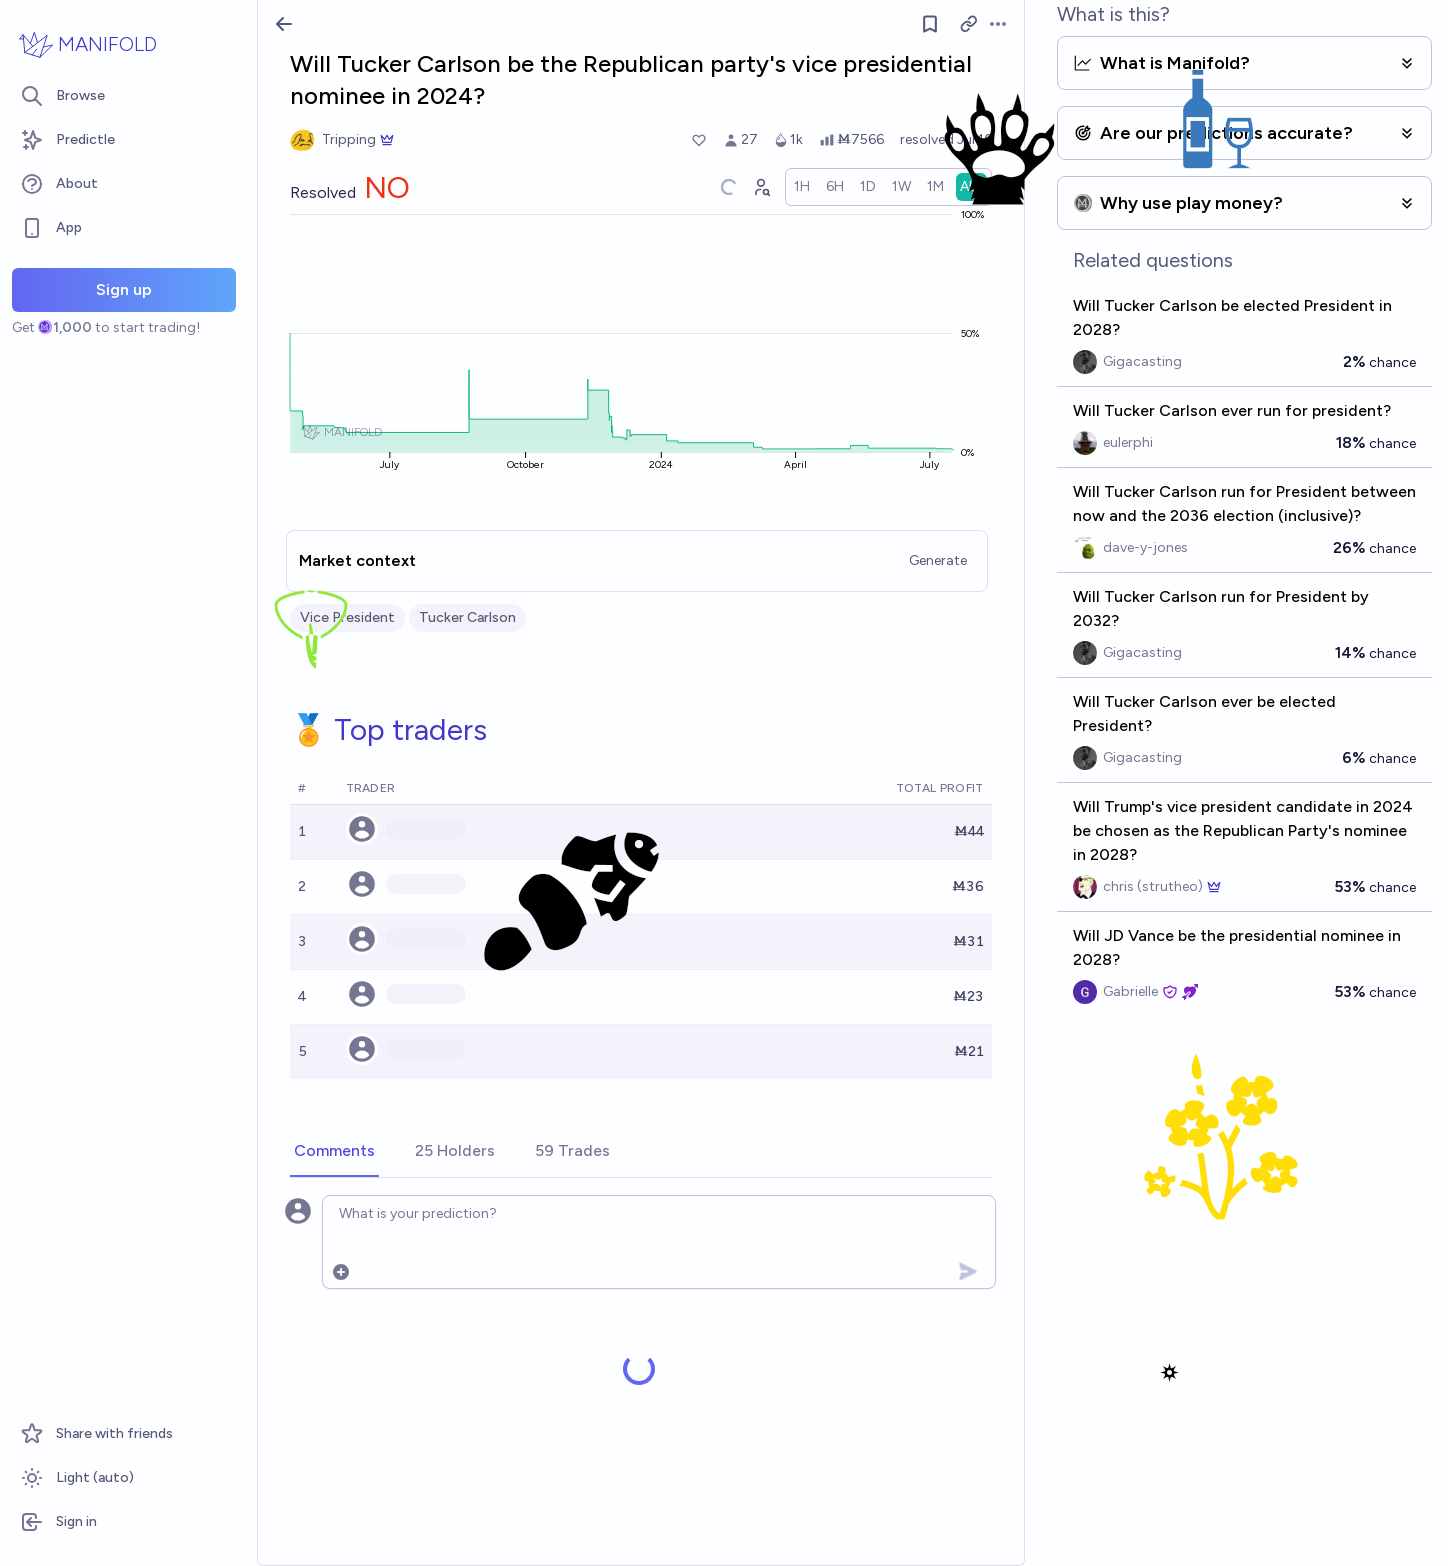 This screenshot has width=1448, height=1566. Describe the element at coordinates (1169, 1372) in the screenshot. I see `indicates a hazard or danger zone in gameplay` at that location.